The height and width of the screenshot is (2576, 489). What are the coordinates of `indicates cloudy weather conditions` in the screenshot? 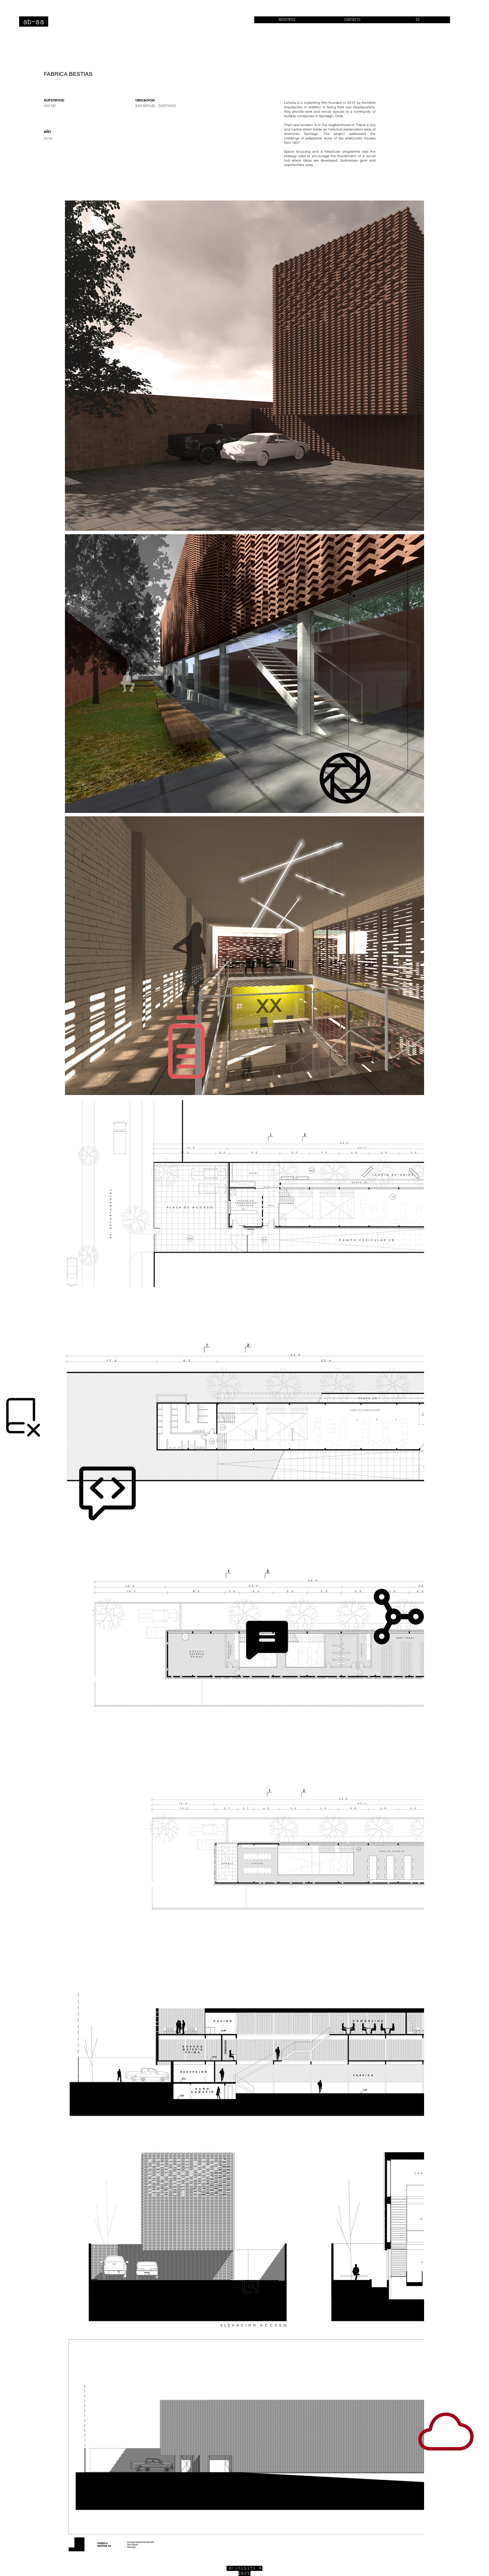 It's located at (446, 2432).